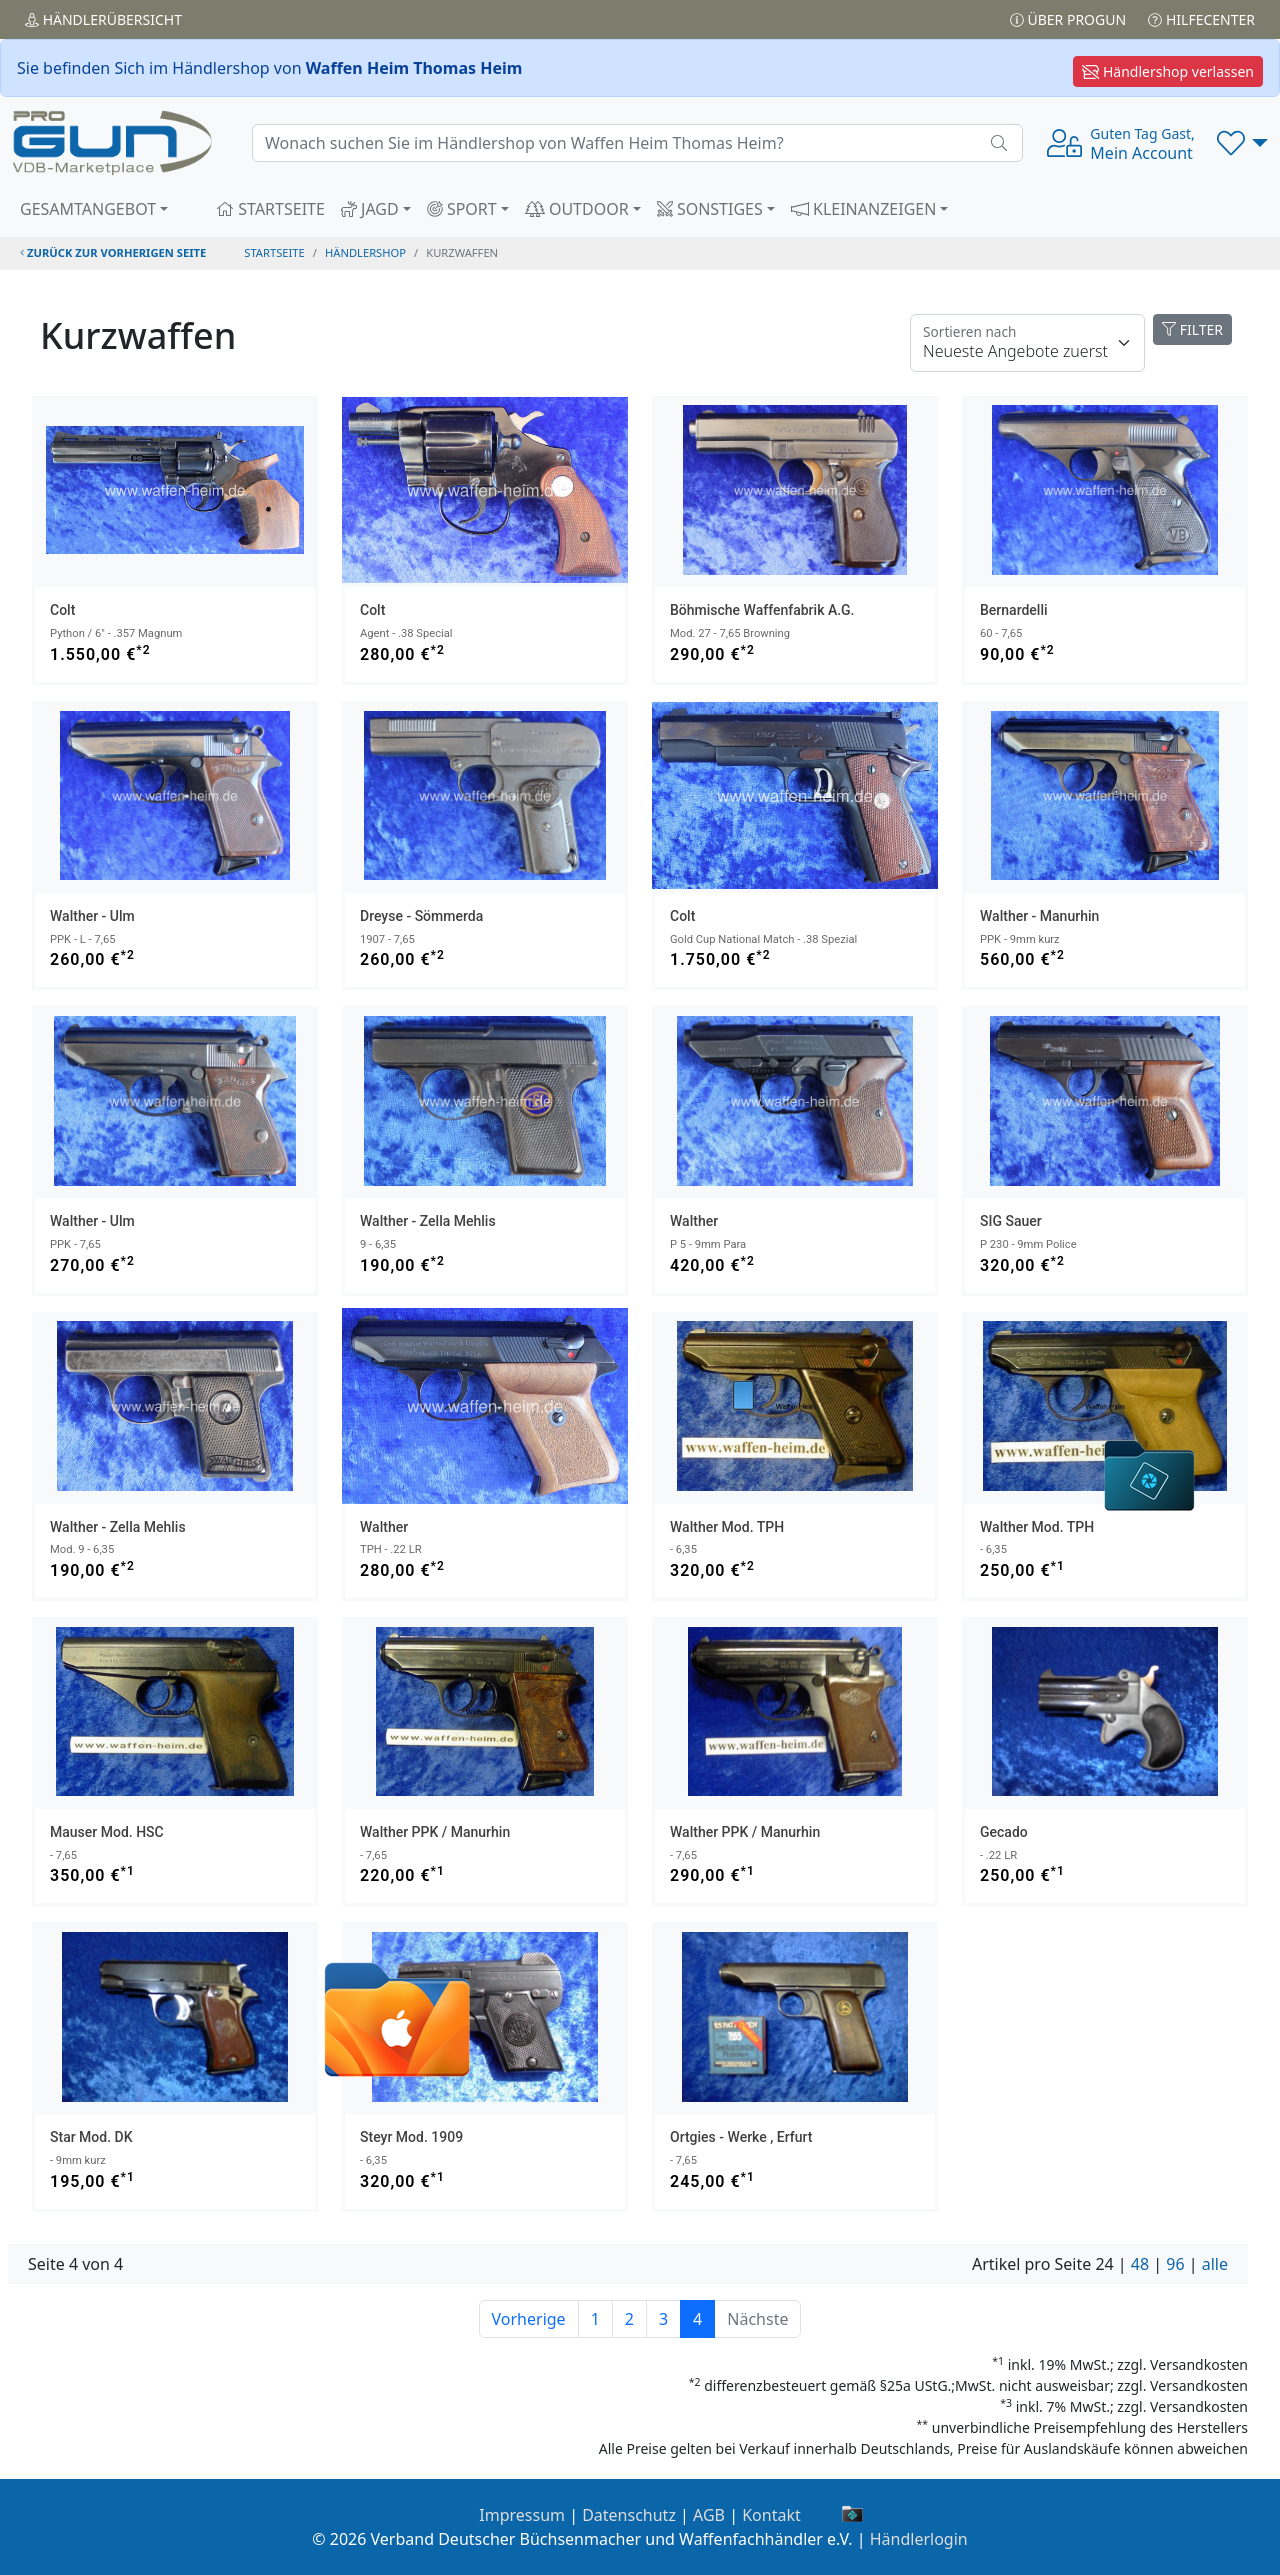 The height and width of the screenshot is (2575, 1280). I want to click on folder containing Netlify project files, so click(852, 2514).